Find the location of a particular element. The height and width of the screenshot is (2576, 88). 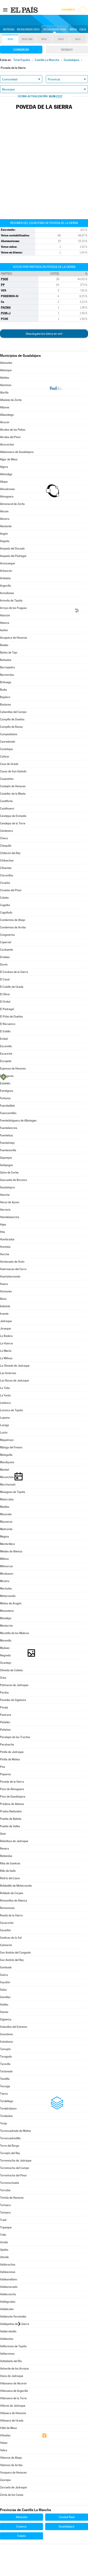

open the Dailymotion app is located at coordinates (77, 610).